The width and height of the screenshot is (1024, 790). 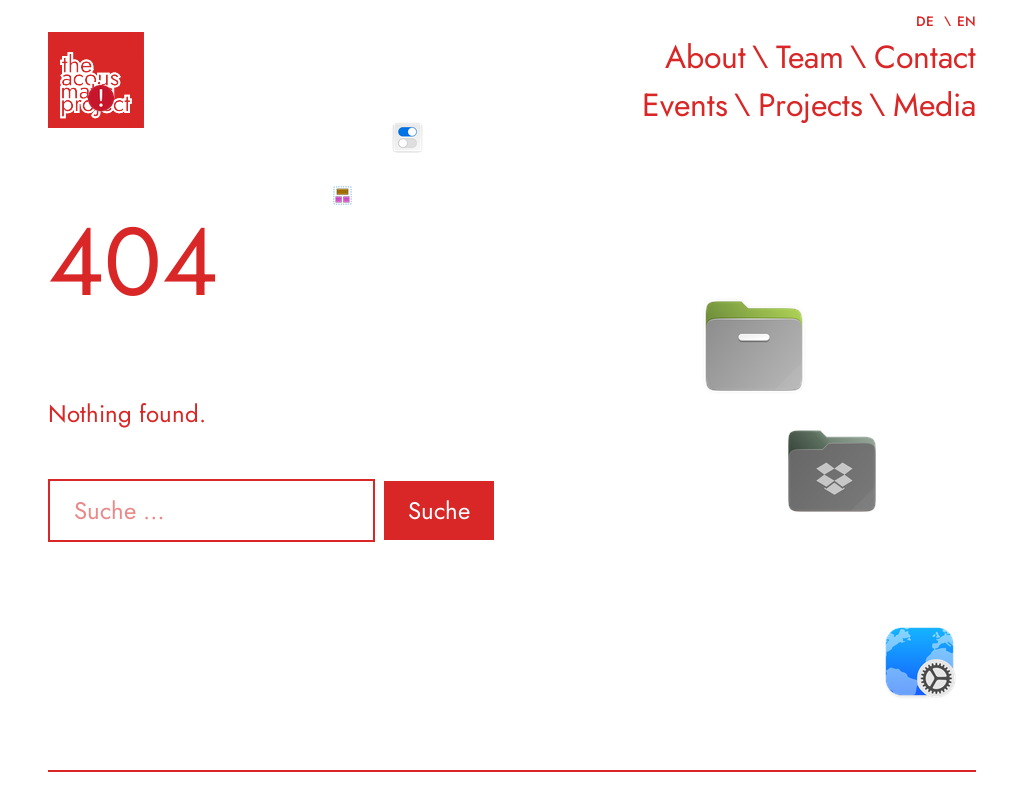 What do you see at coordinates (919, 661) in the screenshot?
I see `configure network and workgroup settings` at bounding box center [919, 661].